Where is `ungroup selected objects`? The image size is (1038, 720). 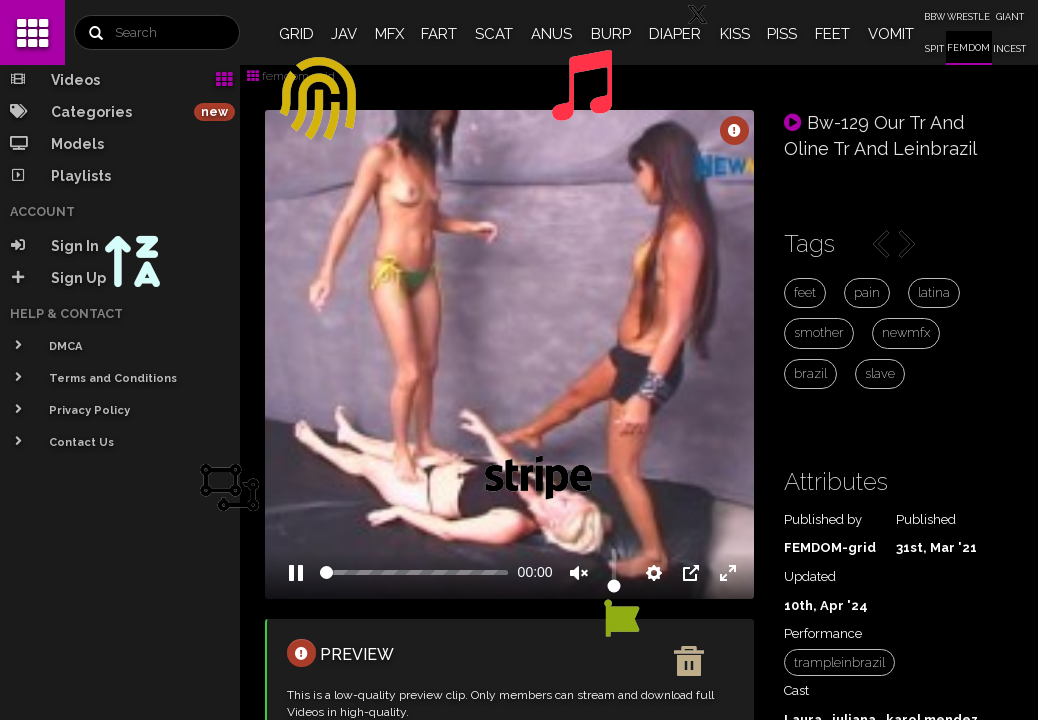 ungroup selected objects is located at coordinates (229, 487).